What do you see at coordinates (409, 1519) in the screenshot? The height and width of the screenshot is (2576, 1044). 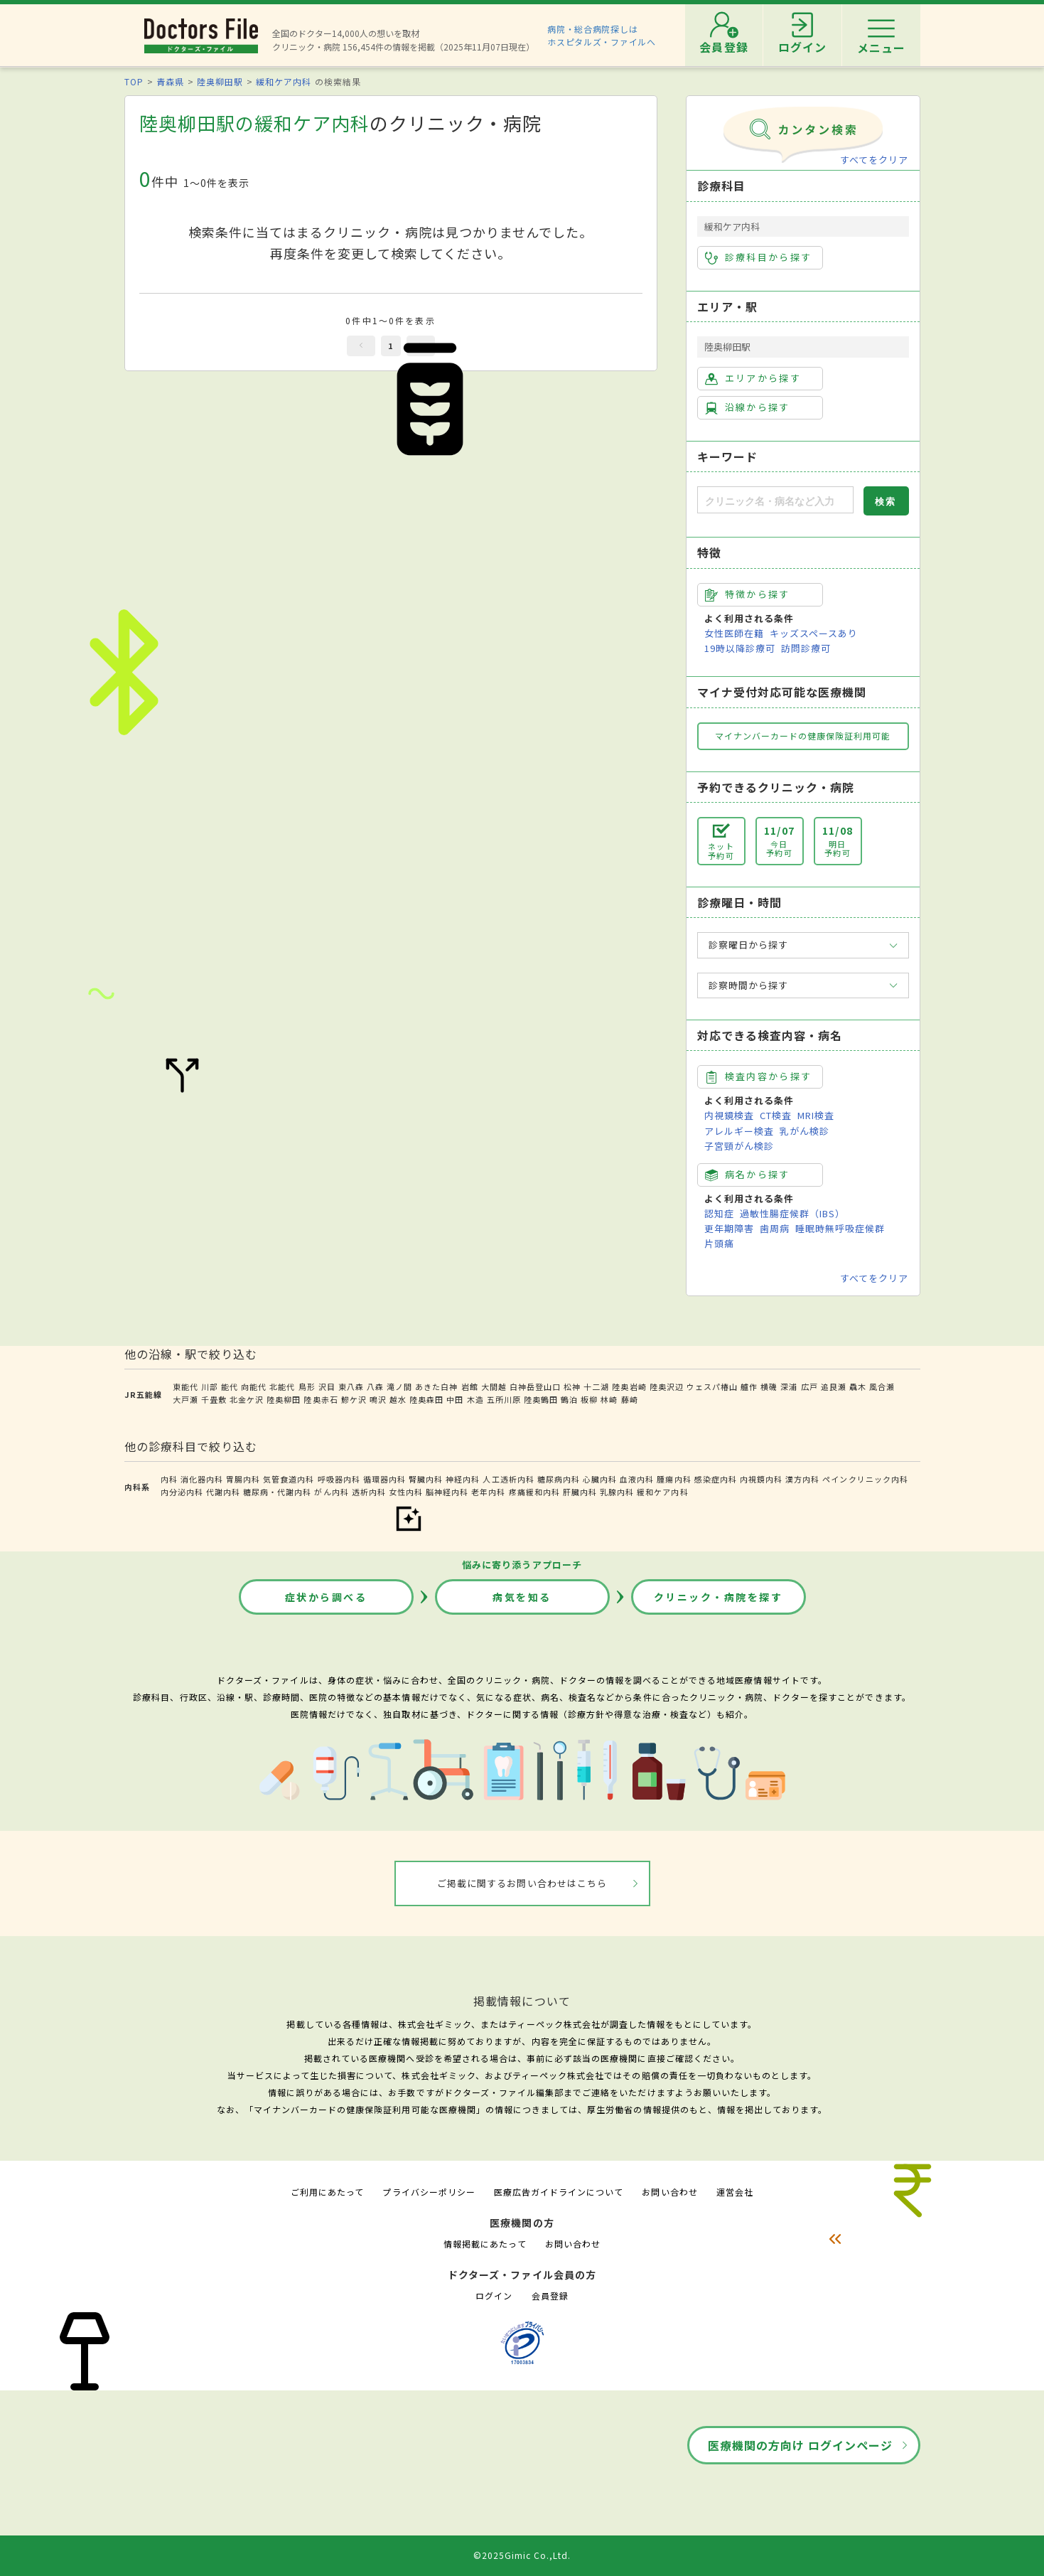 I see `apply filters or effects to a photo` at bounding box center [409, 1519].